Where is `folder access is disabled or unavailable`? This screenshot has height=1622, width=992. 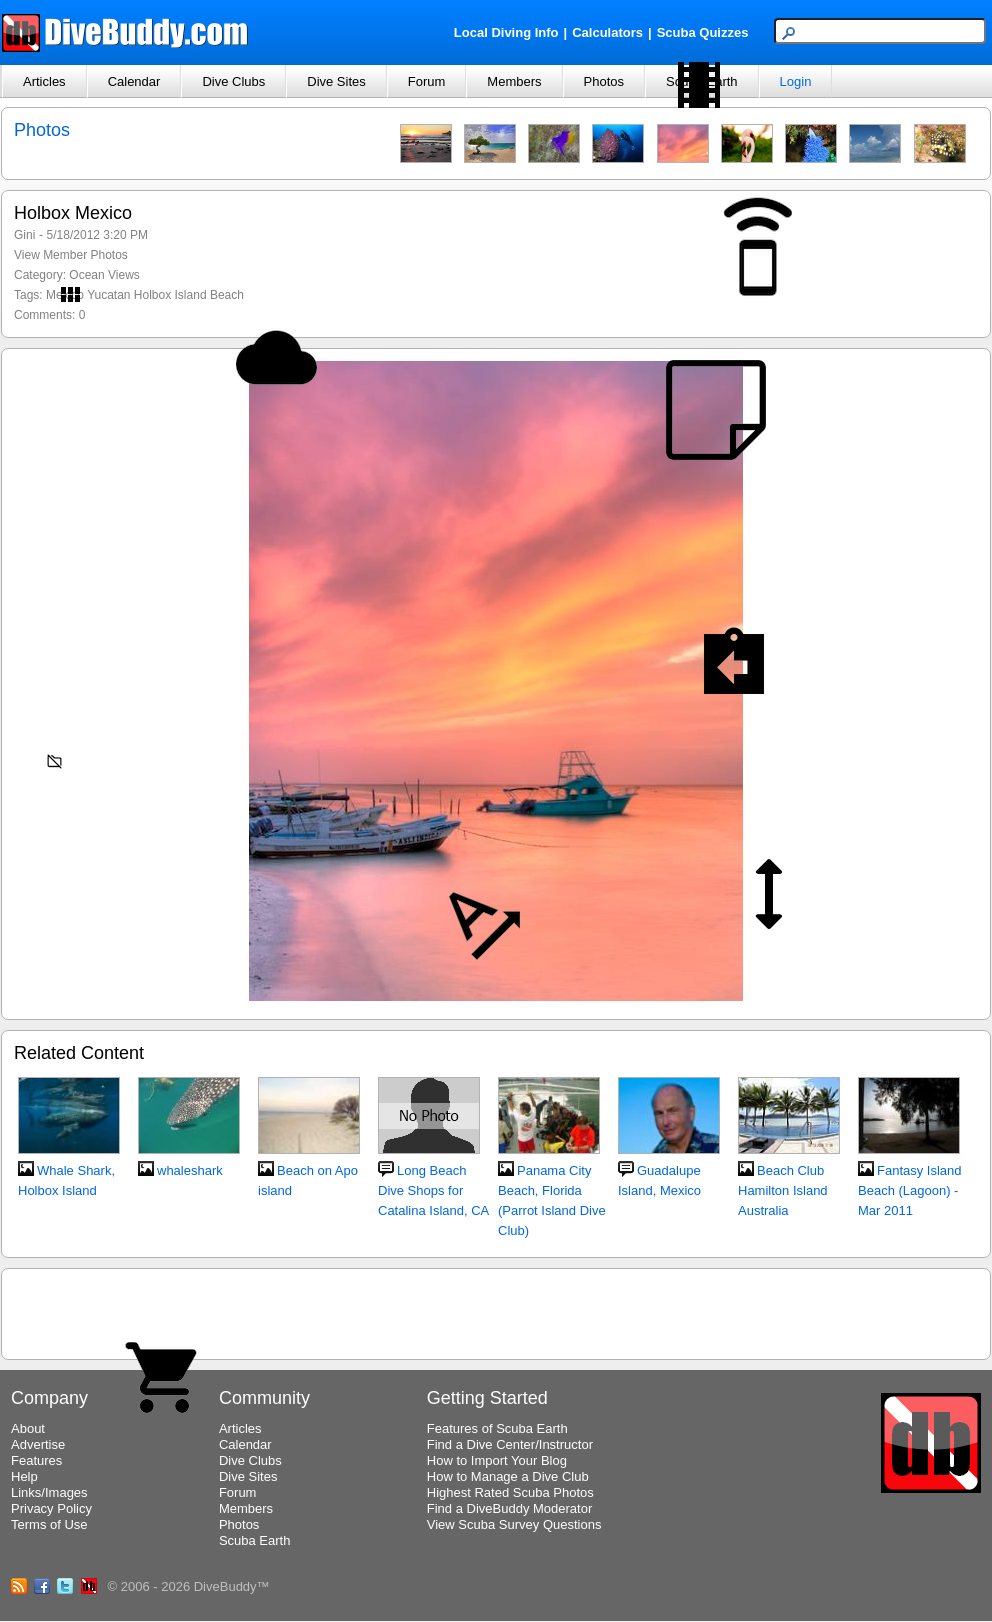
folder access is disabled or unavailable is located at coordinates (54, 761).